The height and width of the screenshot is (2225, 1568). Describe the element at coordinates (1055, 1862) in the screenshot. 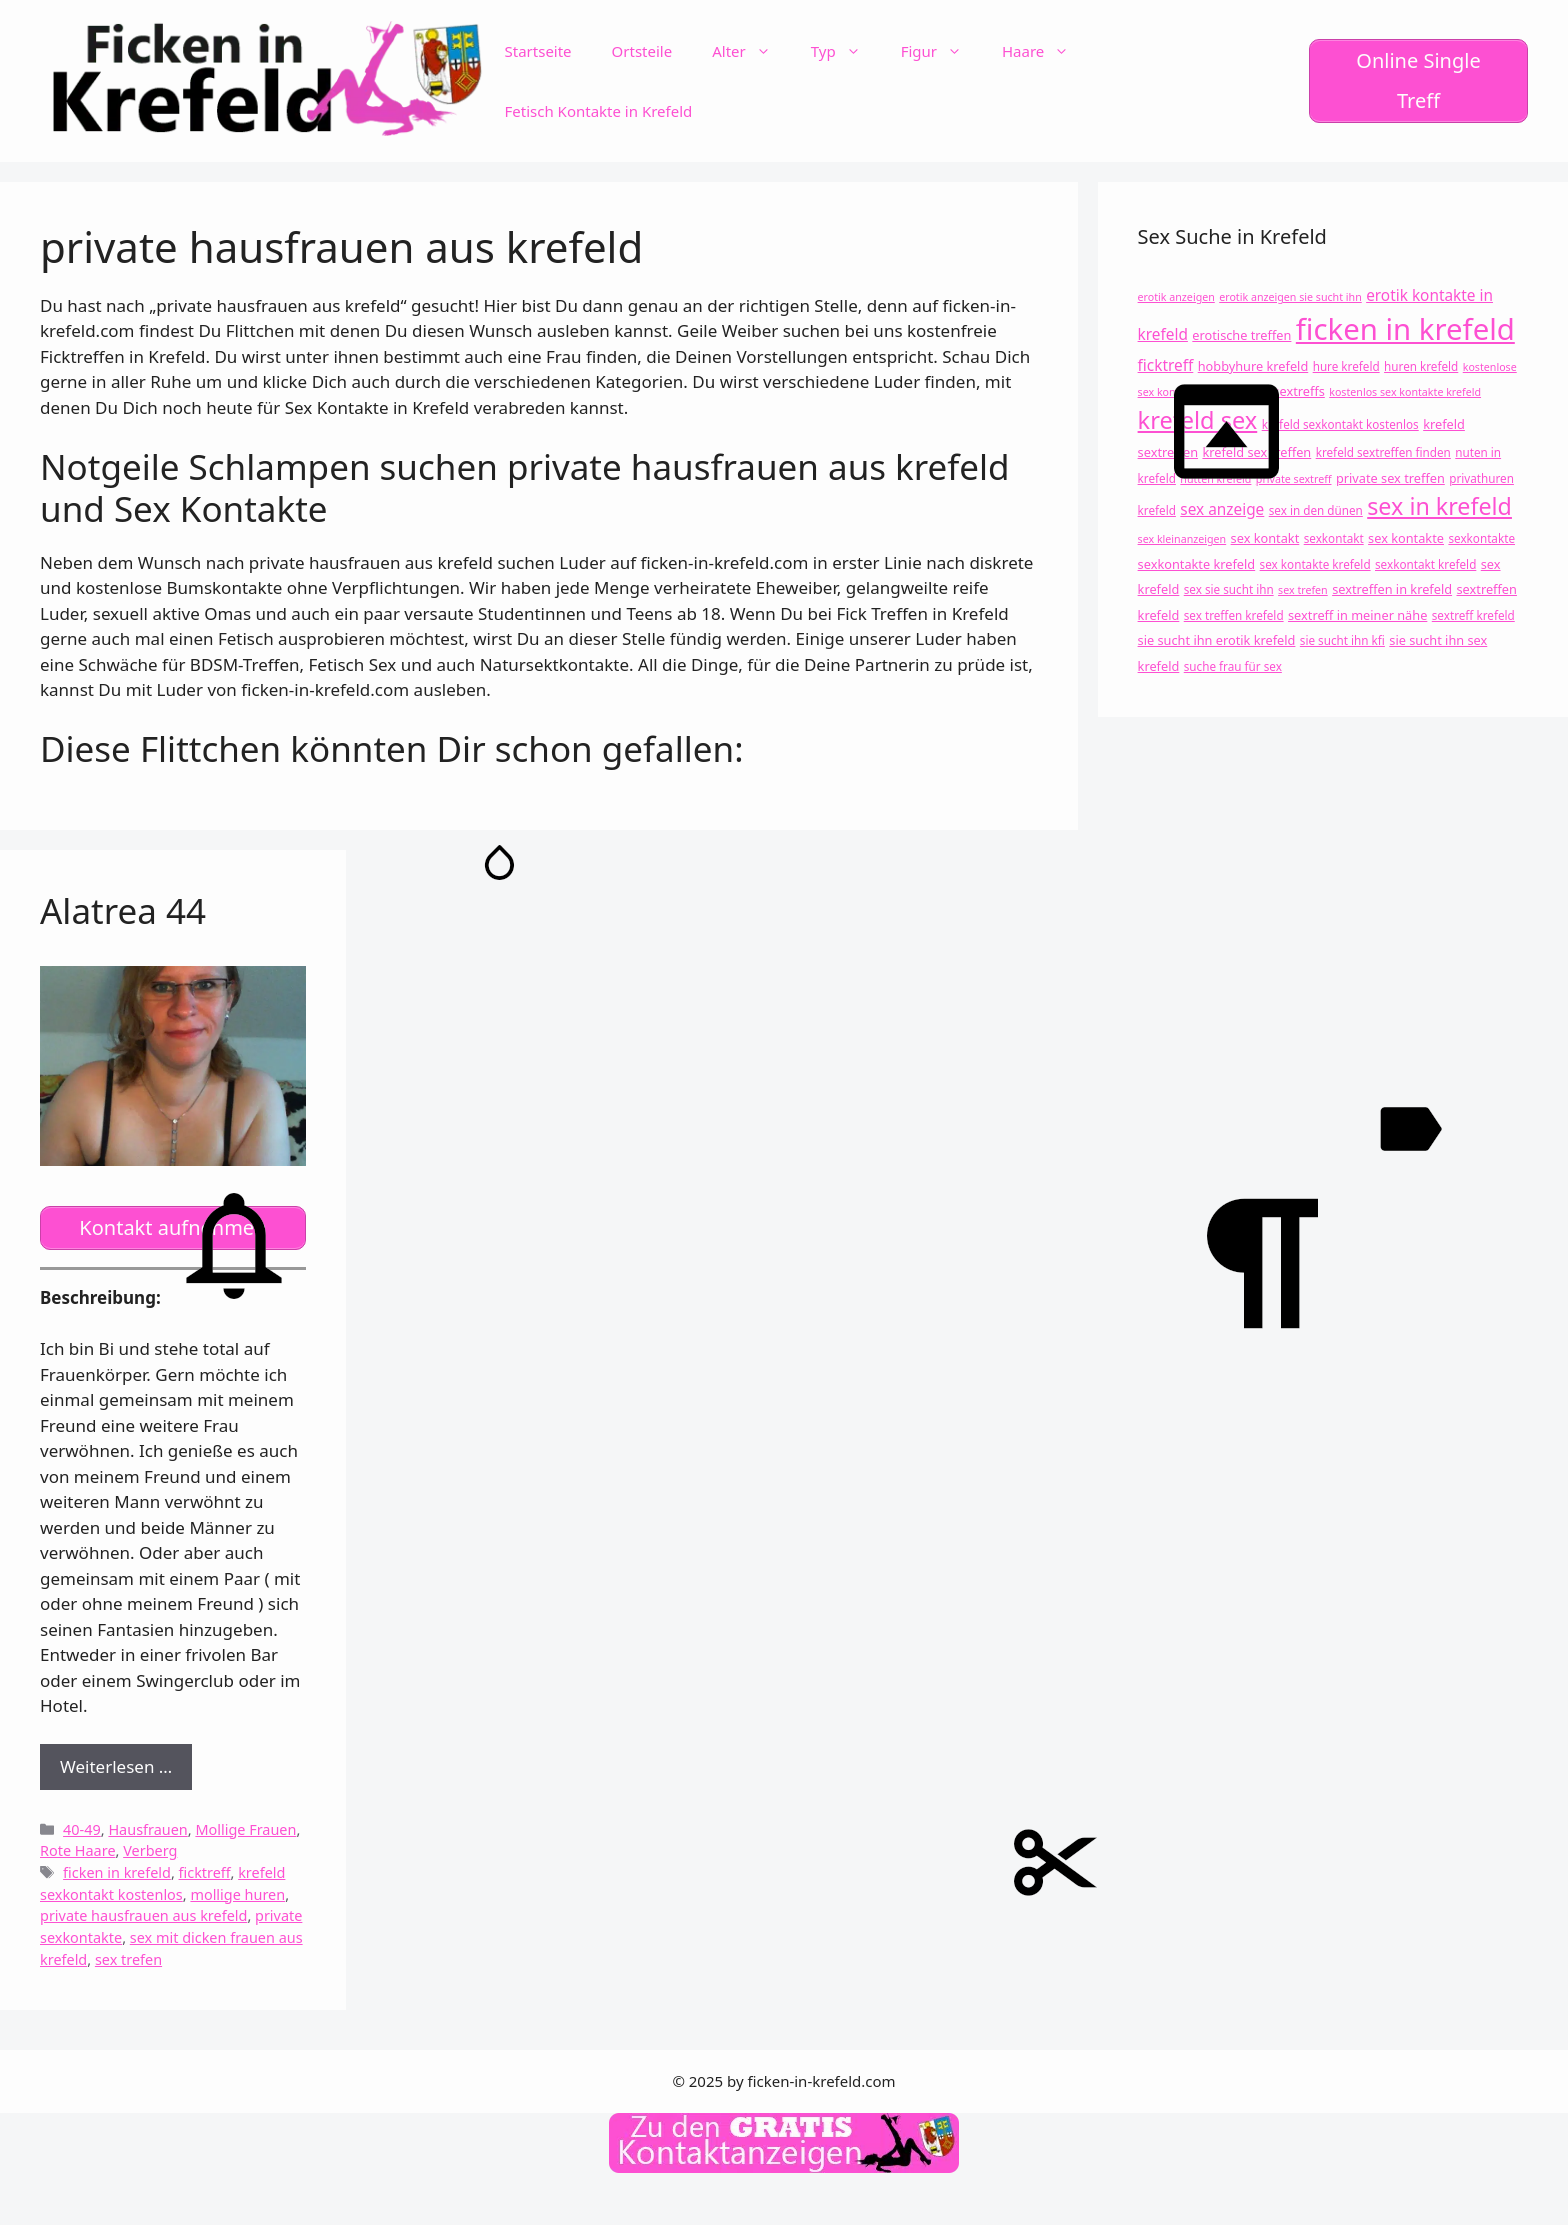

I see `cut selected content to clipboard` at that location.